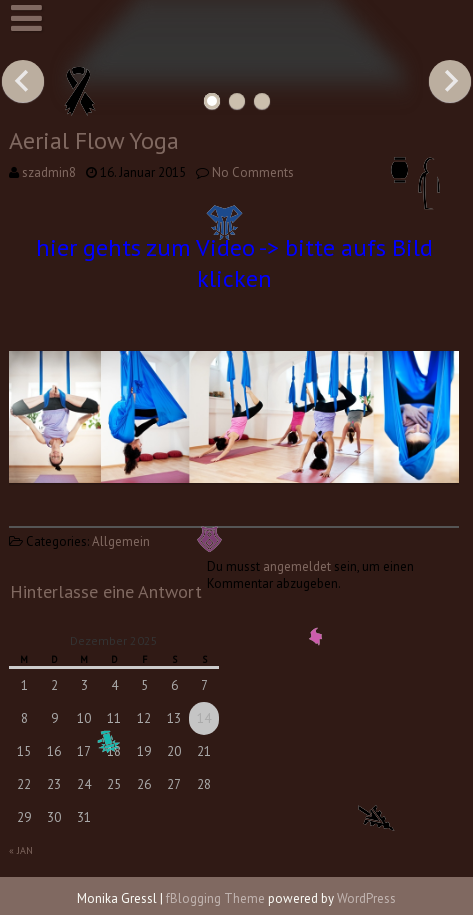 The height and width of the screenshot is (915, 473). I want to click on activate dragon shield defense ability, so click(209, 539).